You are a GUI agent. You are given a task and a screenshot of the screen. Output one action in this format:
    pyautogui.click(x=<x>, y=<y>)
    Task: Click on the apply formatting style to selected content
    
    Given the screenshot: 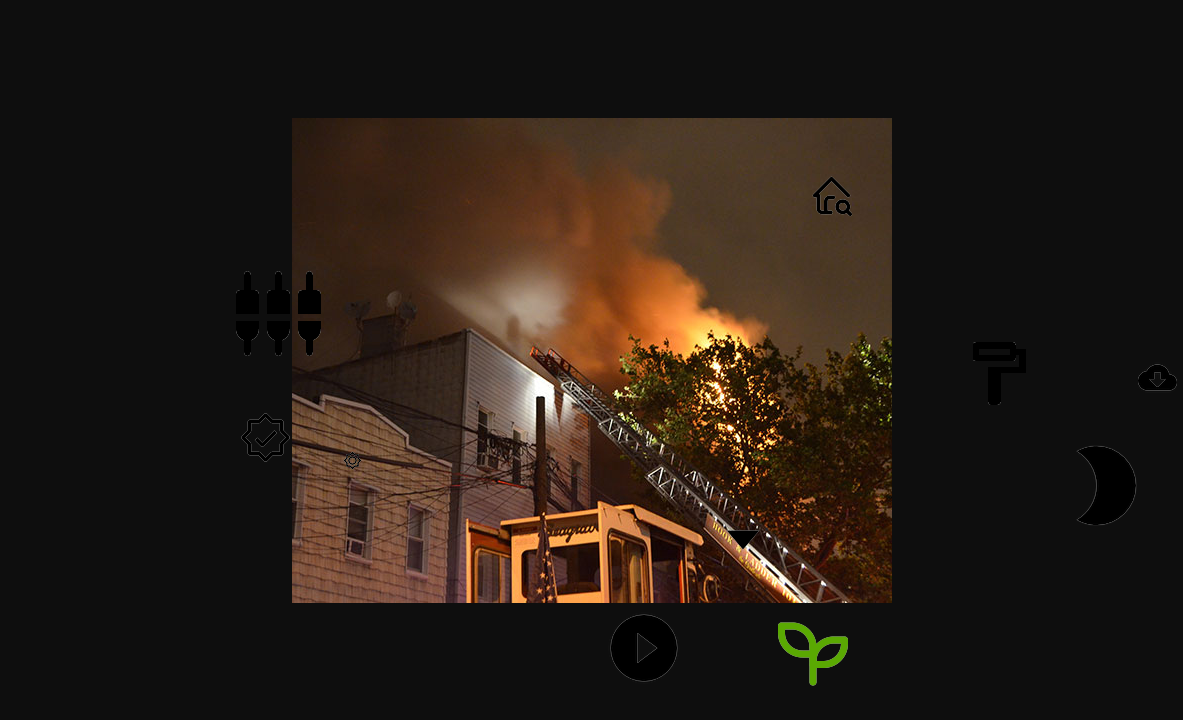 What is the action you would take?
    pyautogui.click(x=997, y=373)
    